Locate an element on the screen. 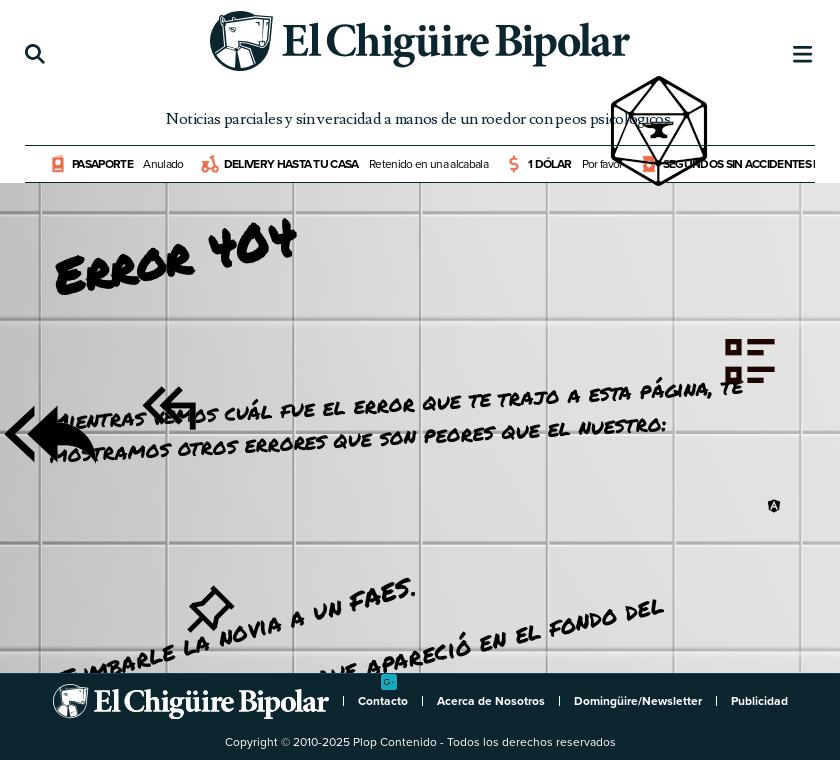 This screenshot has width=840, height=760. pin an item for quick access is located at coordinates (209, 611).